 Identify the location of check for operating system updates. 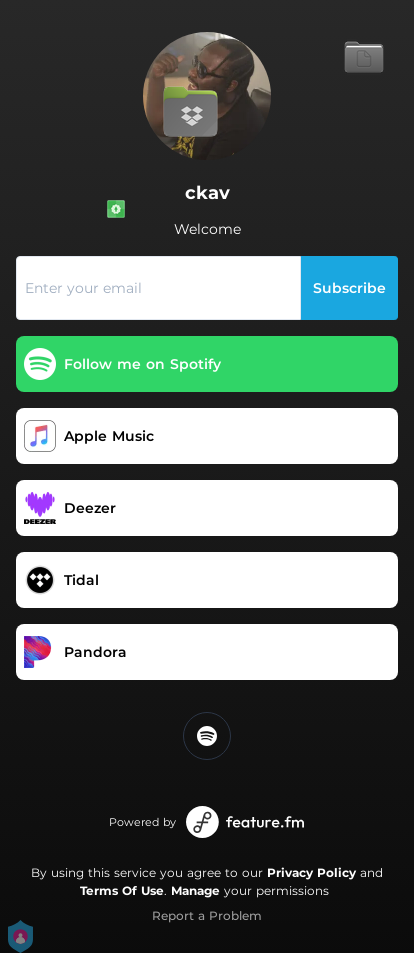
(116, 209).